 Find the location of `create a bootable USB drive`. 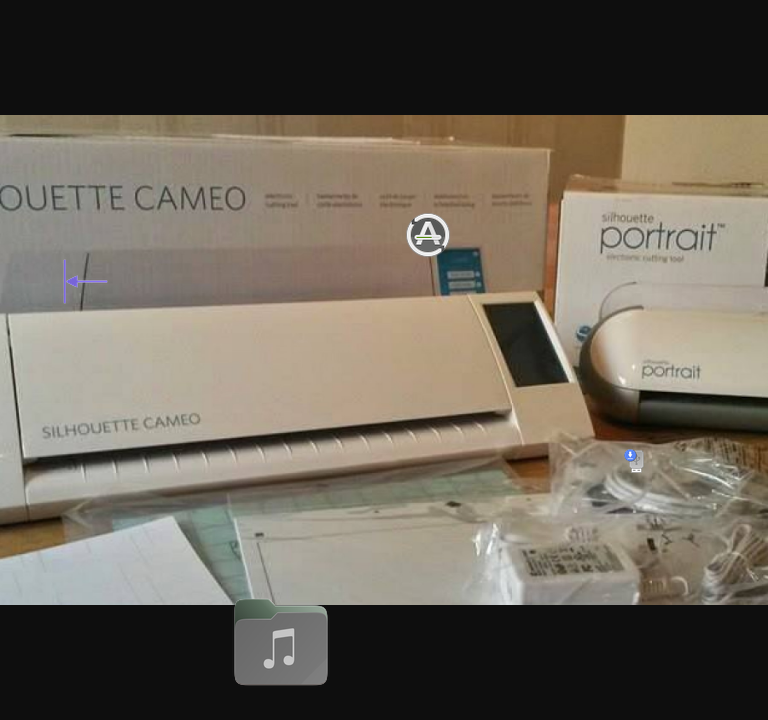

create a bootable USB drive is located at coordinates (636, 461).